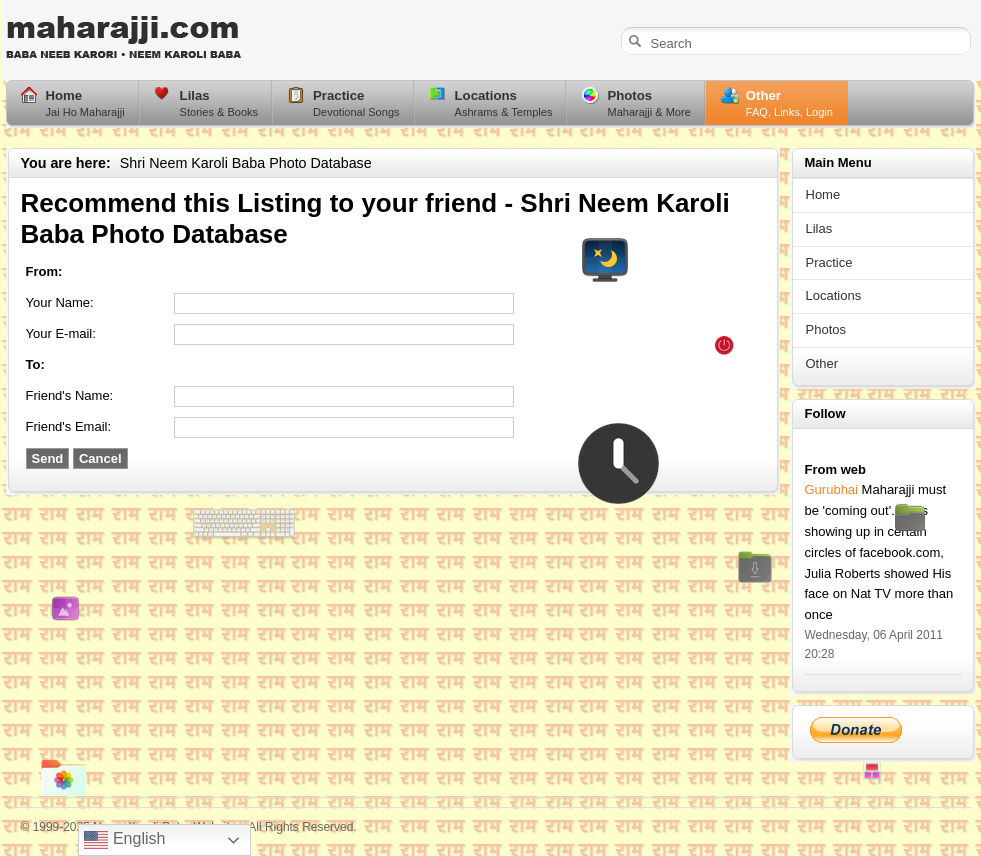  I want to click on indicates an image file type, so click(65, 607).